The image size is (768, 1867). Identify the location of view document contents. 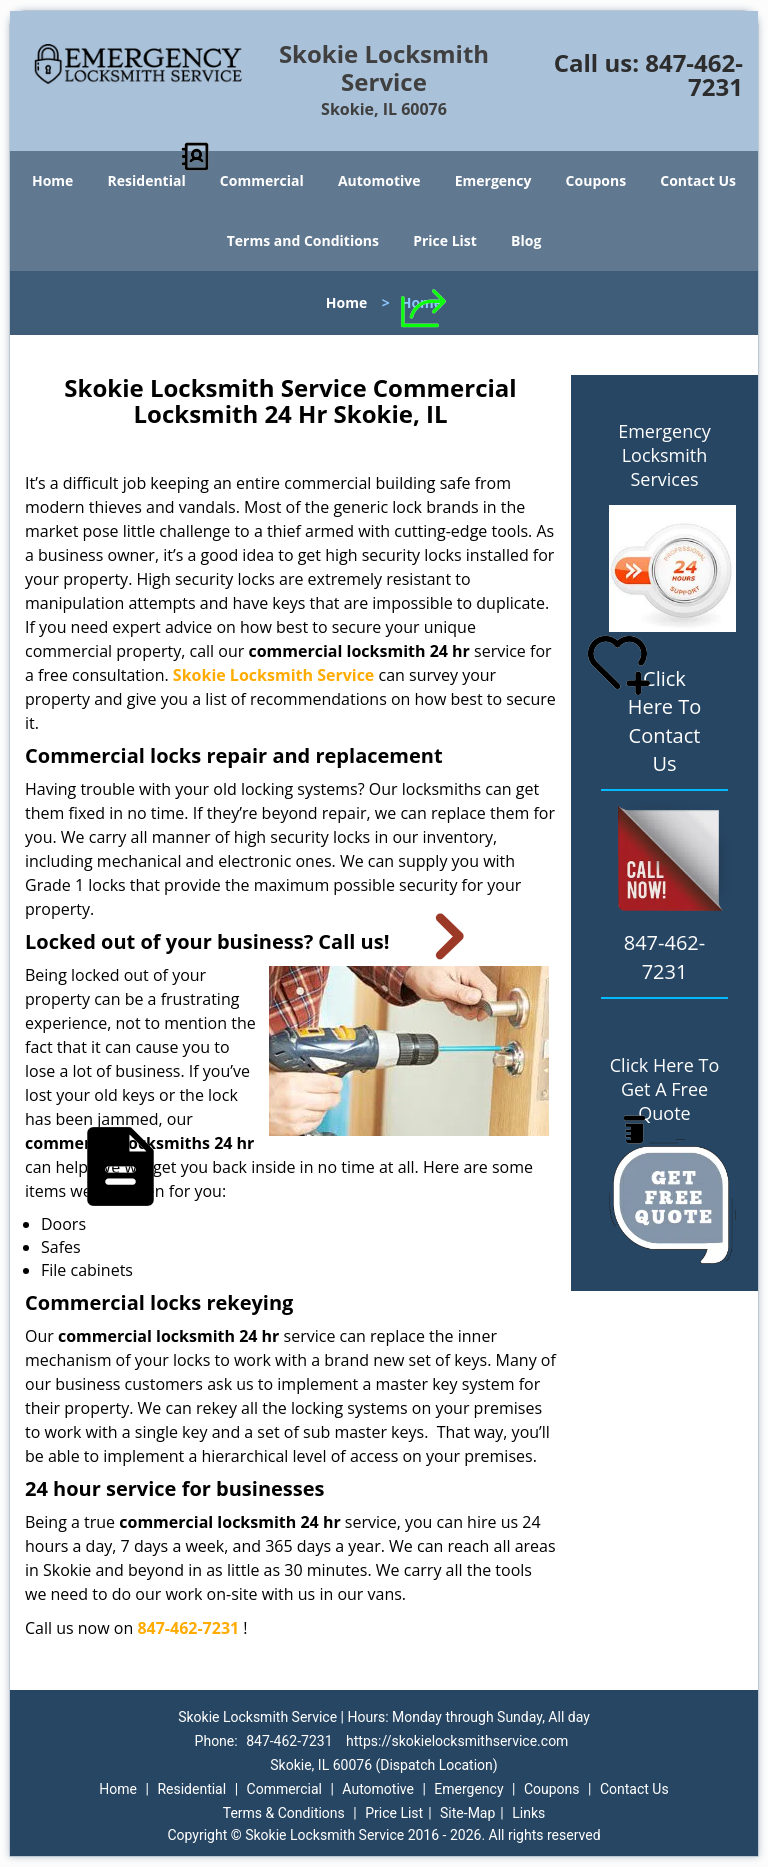
(120, 1166).